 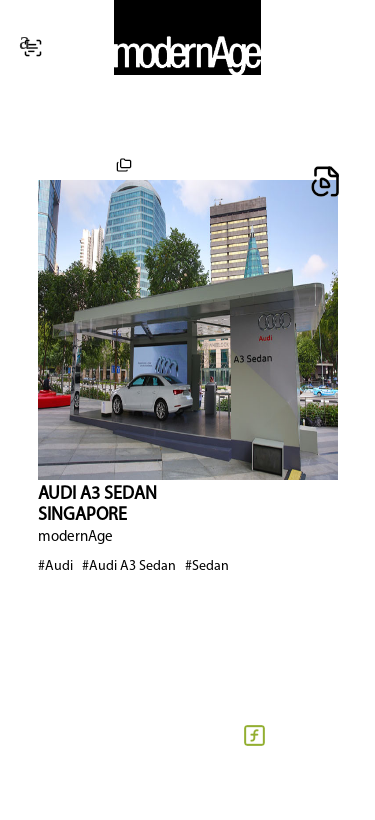 What do you see at coordinates (326, 181) in the screenshot?
I see `view pie chart report` at bounding box center [326, 181].